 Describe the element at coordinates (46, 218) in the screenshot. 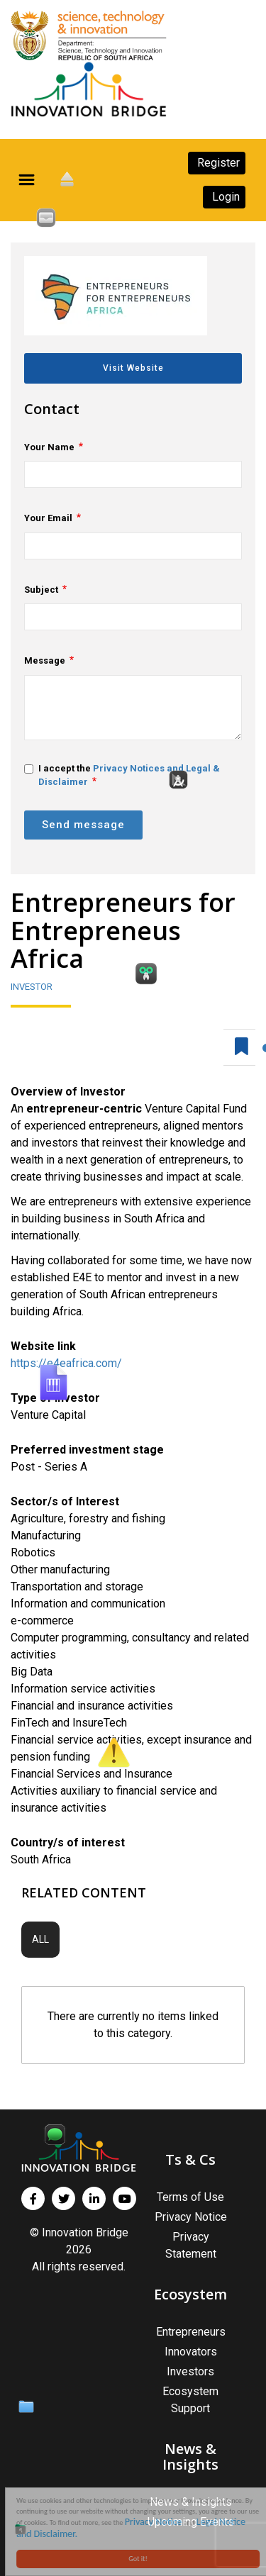

I see `open apple wallet app` at that location.